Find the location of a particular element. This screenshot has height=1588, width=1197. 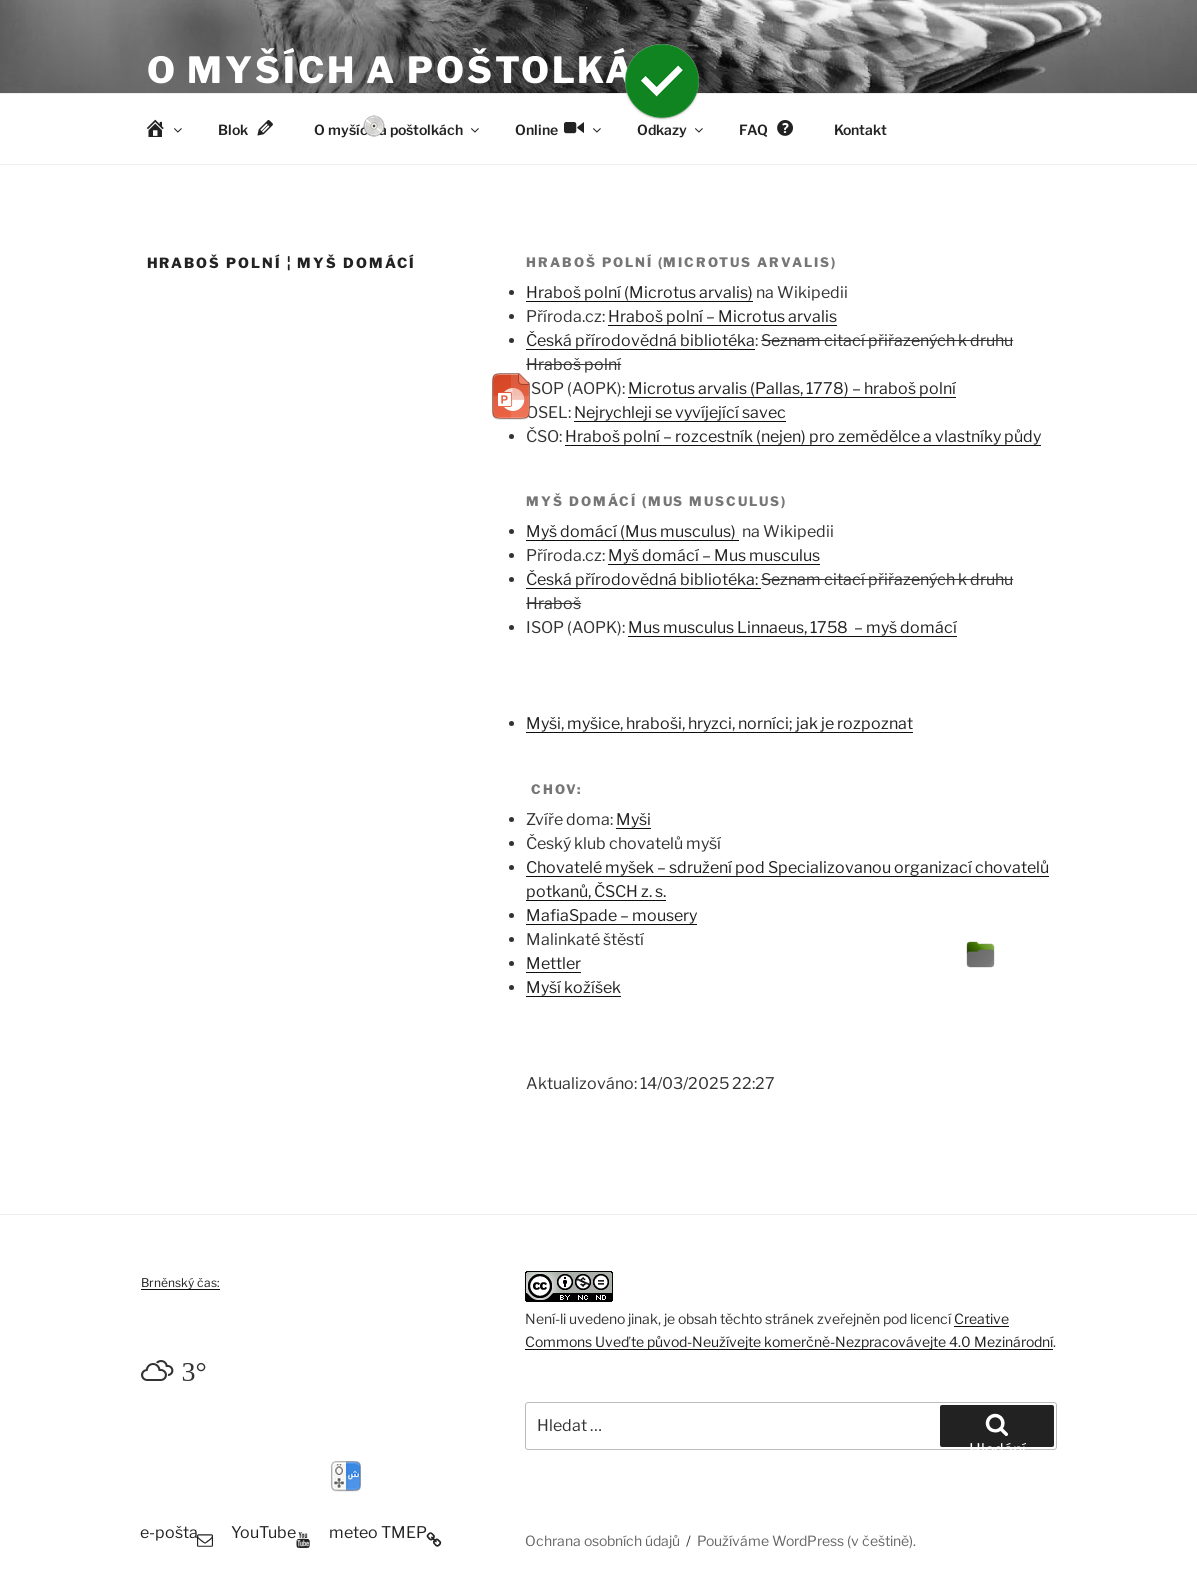

indicates a rewritable CD drive or disc is located at coordinates (374, 126).